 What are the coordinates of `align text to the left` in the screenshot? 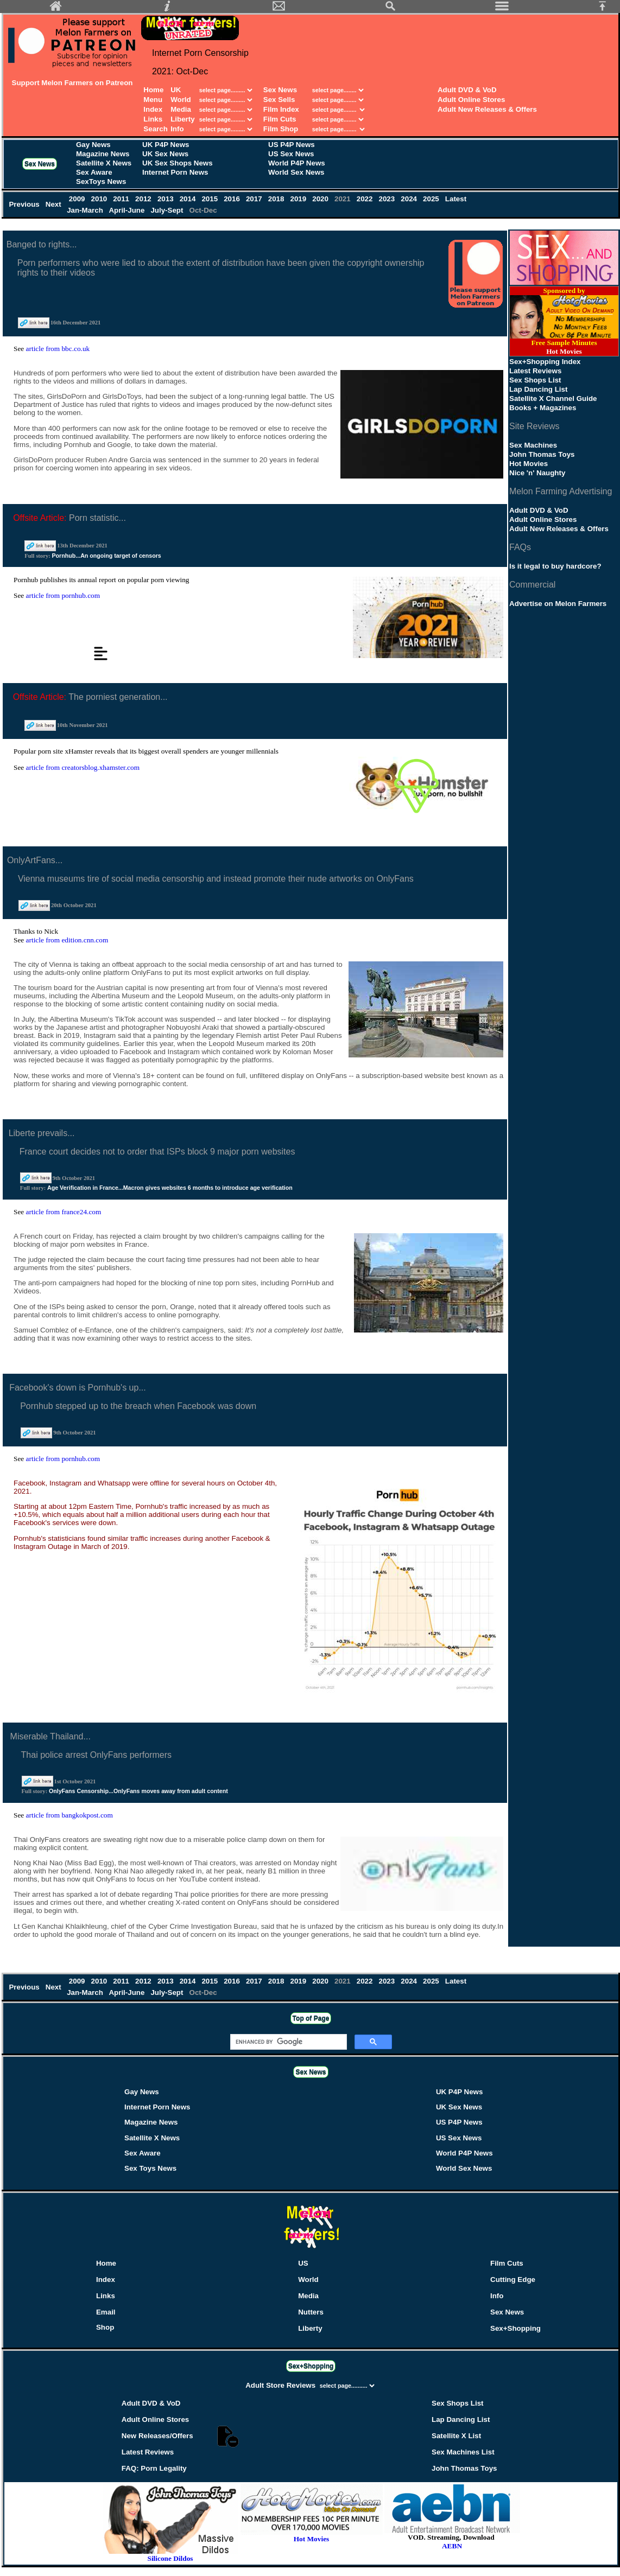 It's located at (100, 653).